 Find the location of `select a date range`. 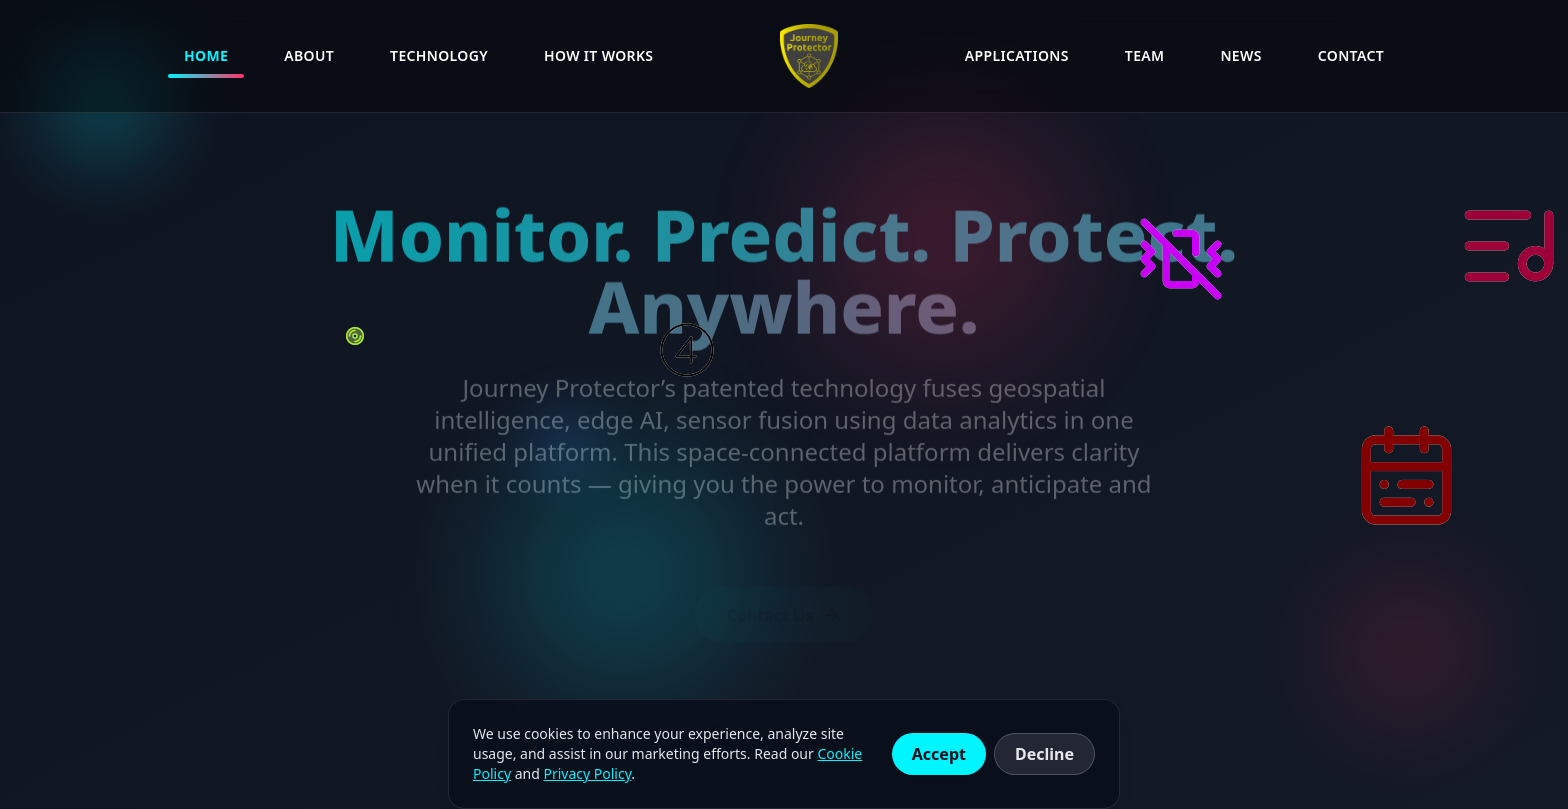

select a date range is located at coordinates (1406, 475).